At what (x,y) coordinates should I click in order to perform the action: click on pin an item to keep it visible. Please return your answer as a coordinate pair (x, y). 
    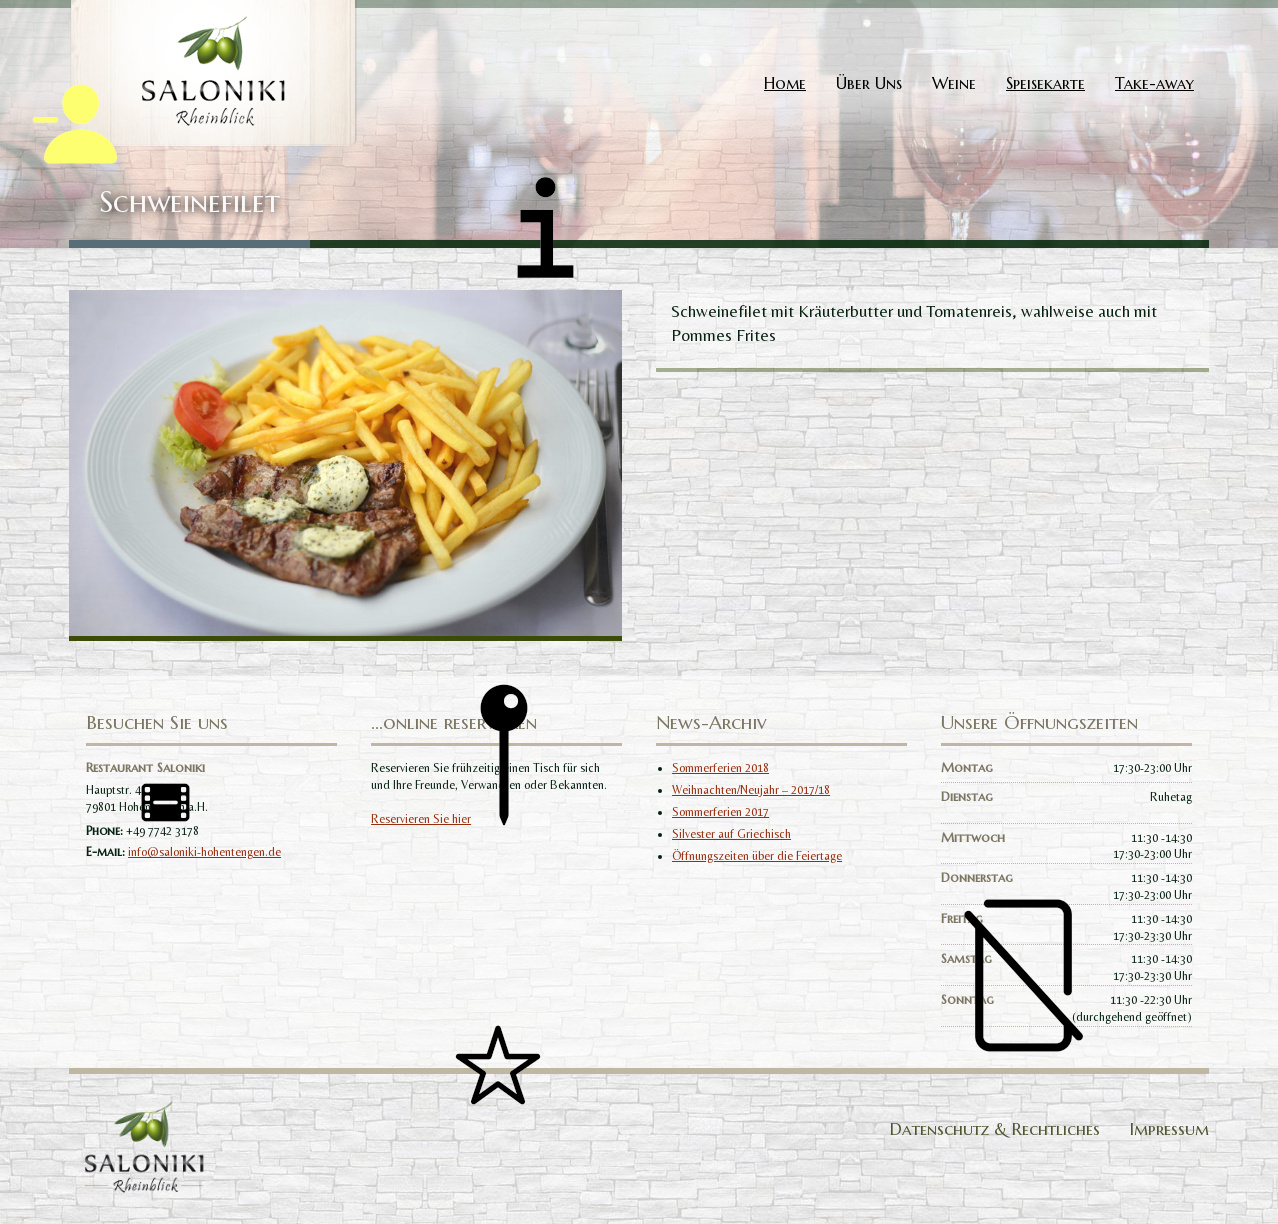
    Looking at the image, I should click on (504, 755).